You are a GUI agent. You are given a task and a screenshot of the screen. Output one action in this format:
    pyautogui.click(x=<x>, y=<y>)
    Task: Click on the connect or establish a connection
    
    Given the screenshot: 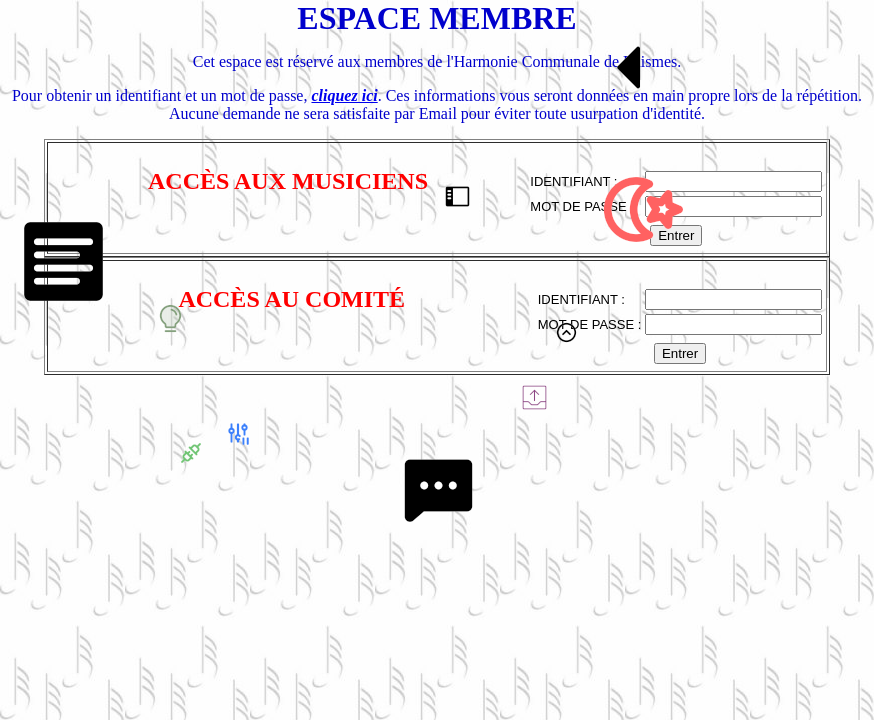 What is the action you would take?
    pyautogui.click(x=191, y=453)
    